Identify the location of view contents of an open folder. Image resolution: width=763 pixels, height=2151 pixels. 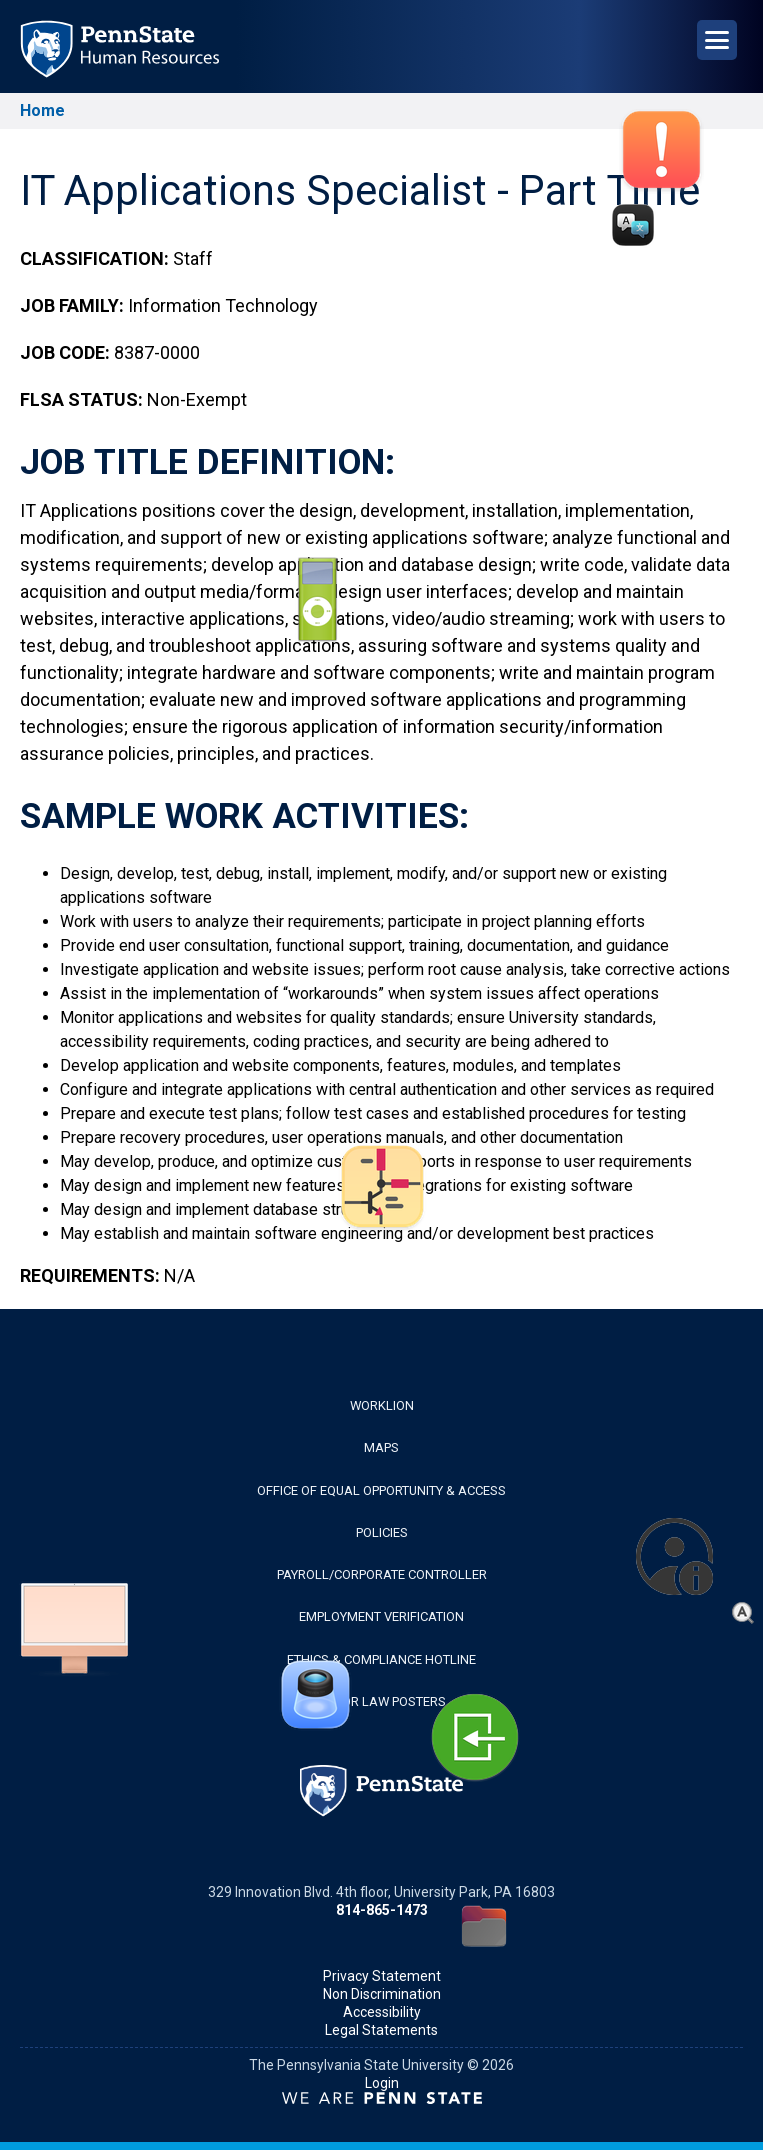
(484, 1926).